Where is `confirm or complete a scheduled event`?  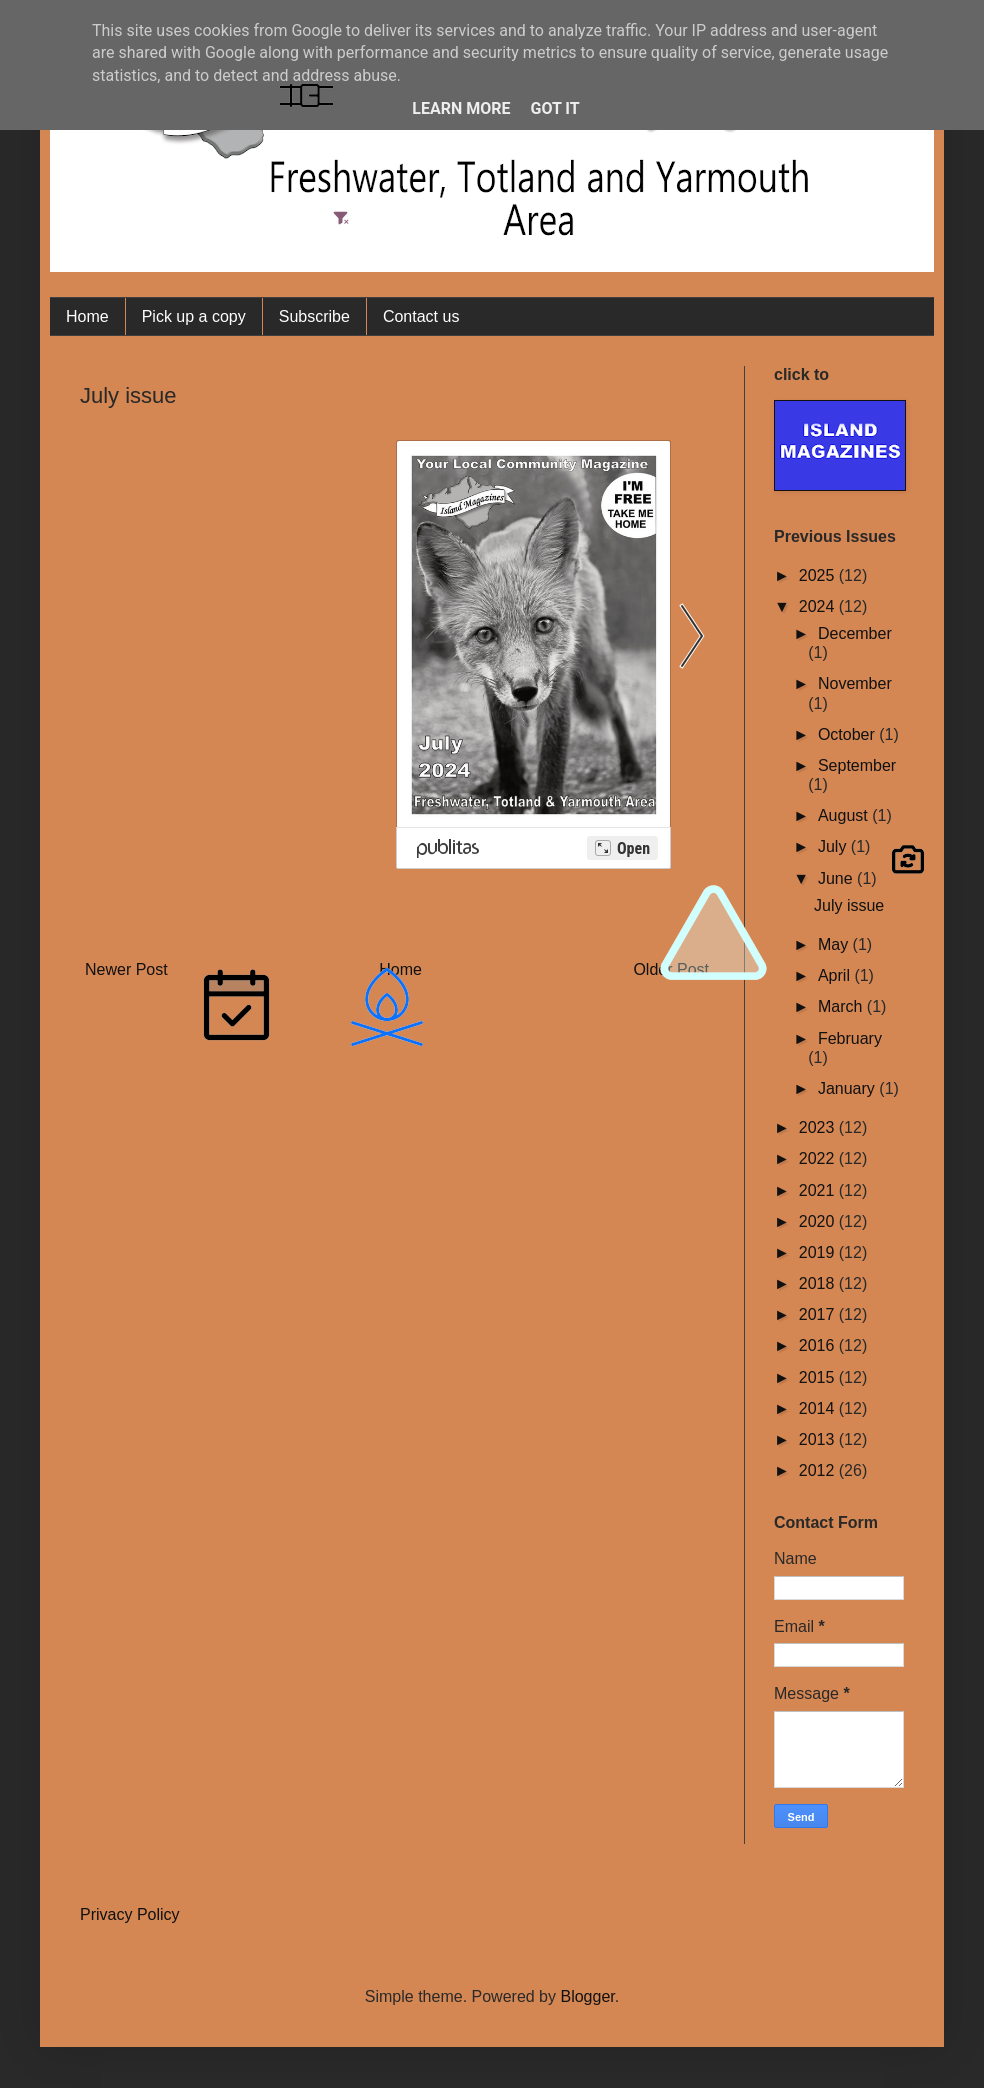 confirm or complete a scheduled event is located at coordinates (236, 1007).